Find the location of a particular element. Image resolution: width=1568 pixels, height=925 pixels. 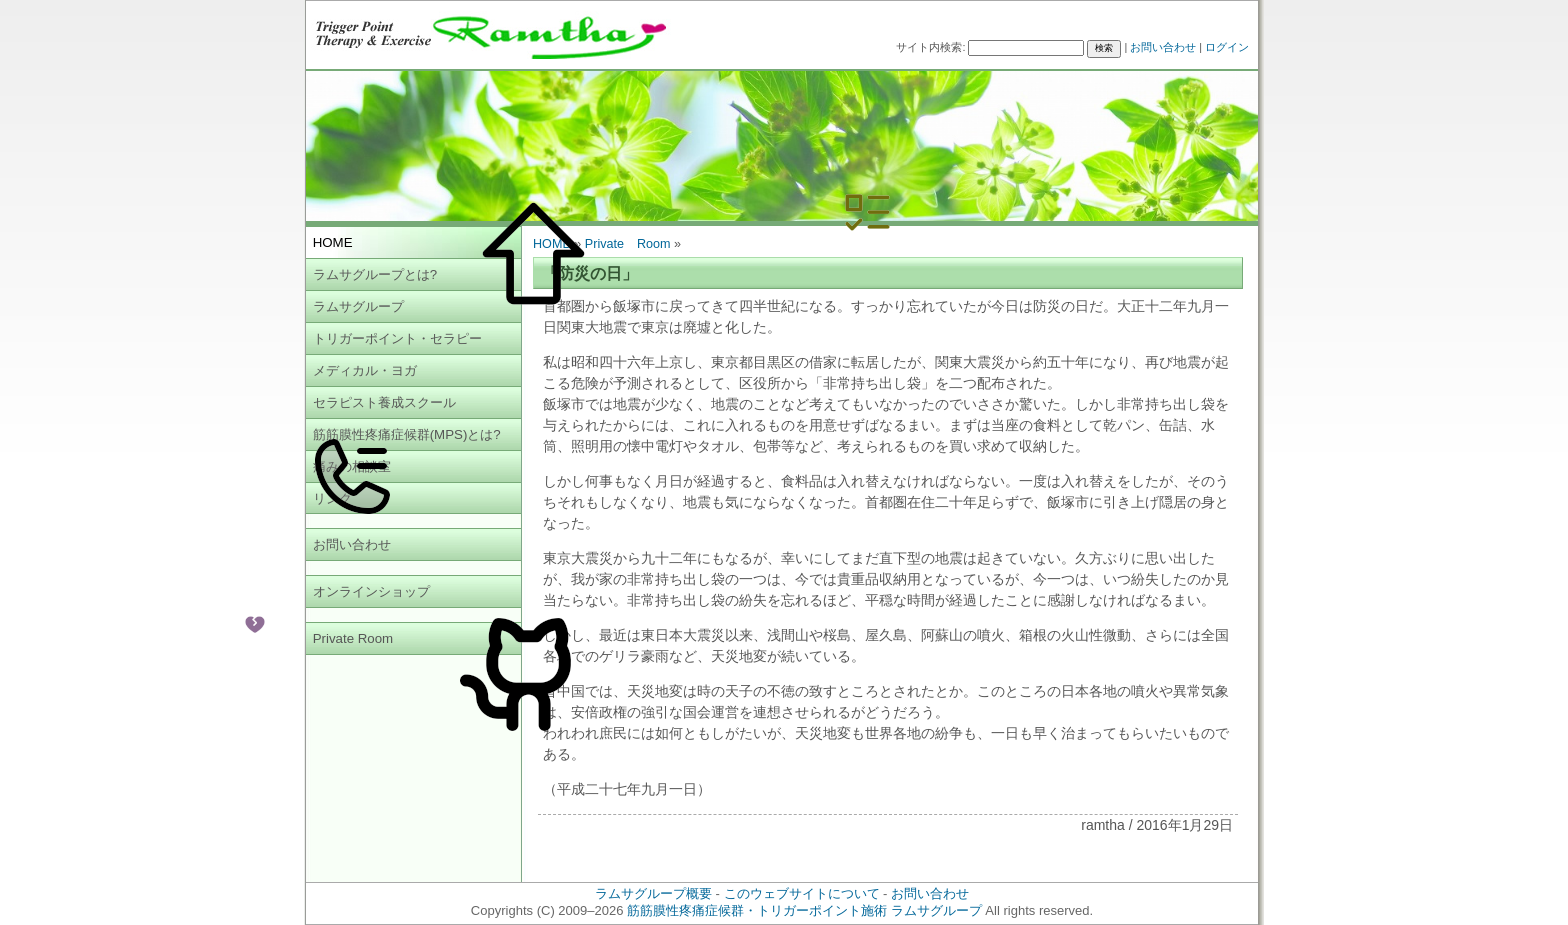

view task list or checklist is located at coordinates (867, 211).